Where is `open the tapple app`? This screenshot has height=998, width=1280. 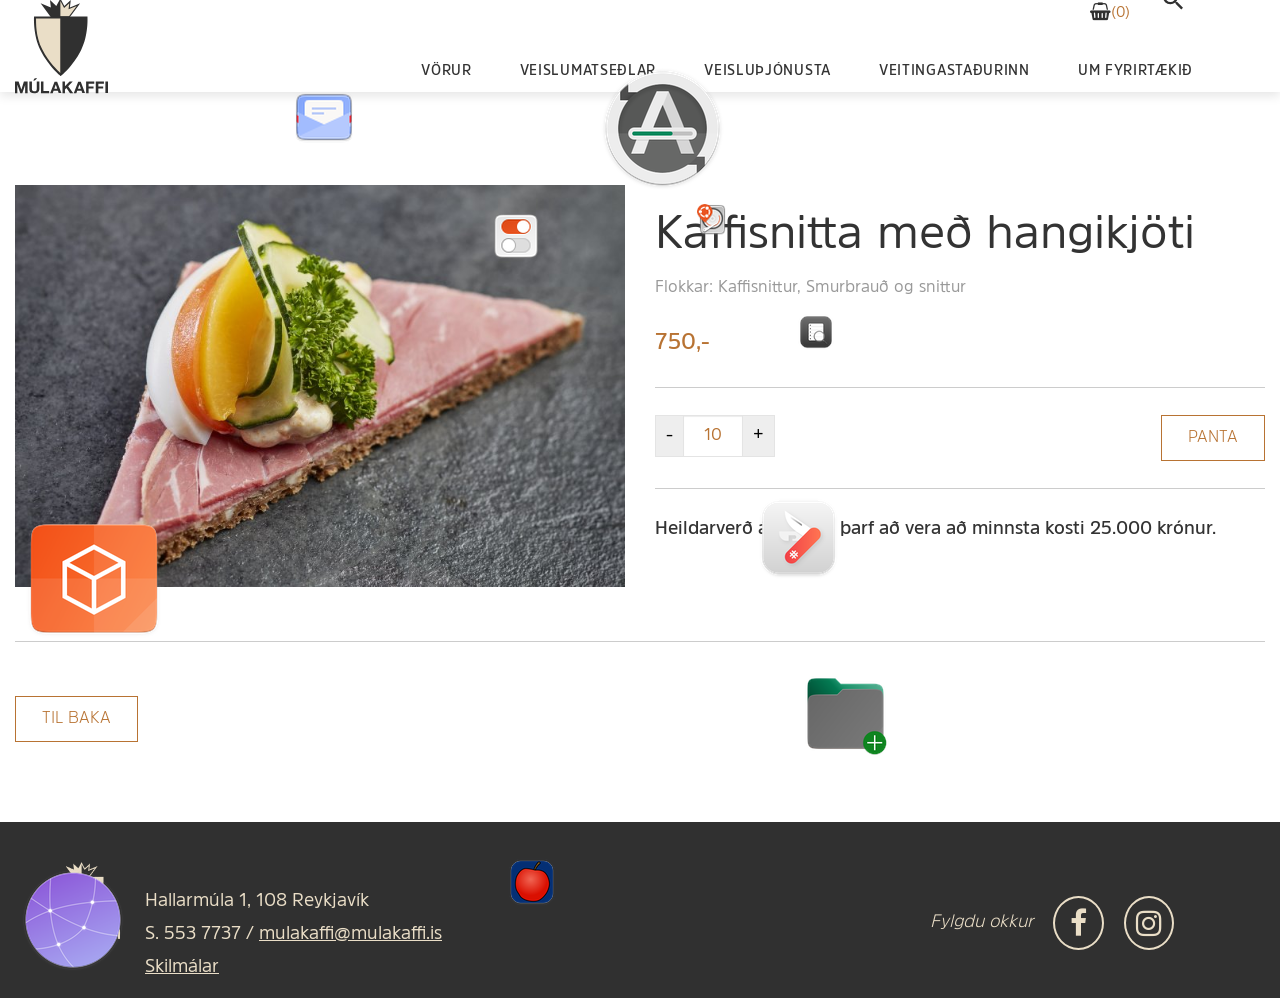 open the tapple app is located at coordinates (532, 882).